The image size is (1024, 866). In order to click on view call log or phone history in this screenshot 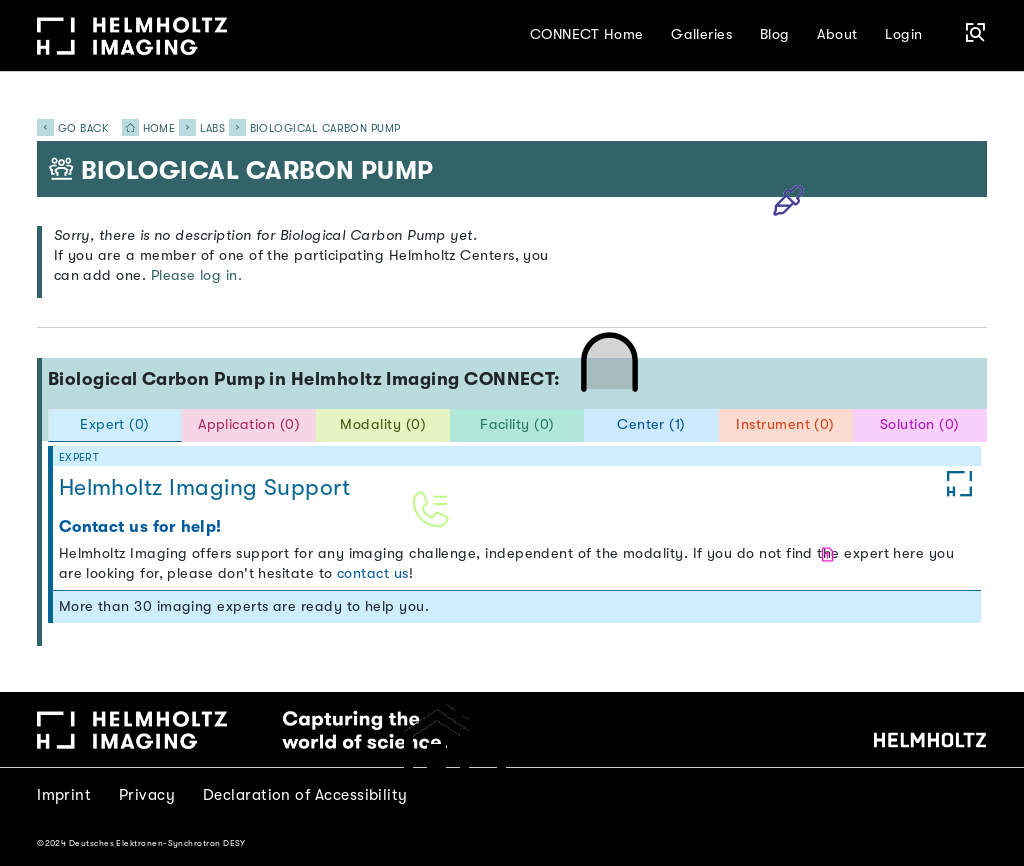, I will do `click(431, 508)`.